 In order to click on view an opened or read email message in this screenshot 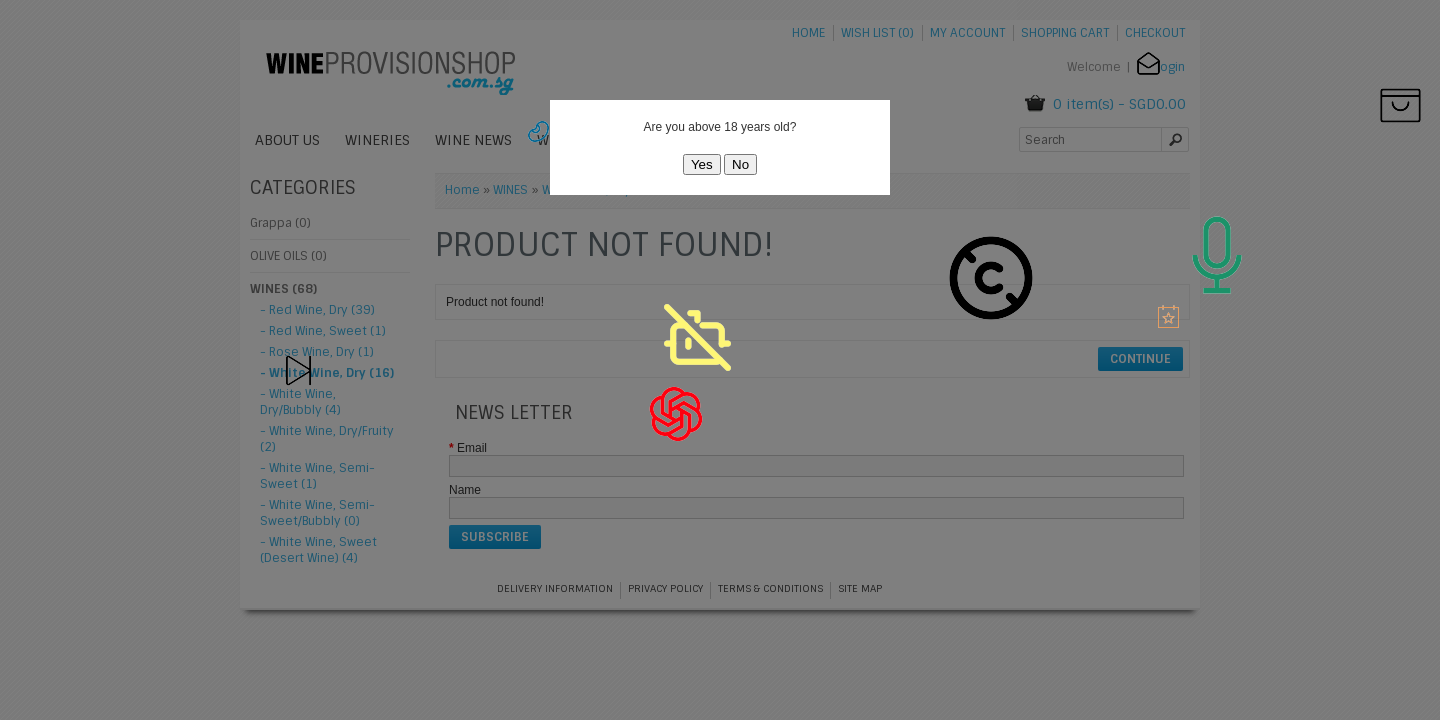, I will do `click(1148, 63)`.